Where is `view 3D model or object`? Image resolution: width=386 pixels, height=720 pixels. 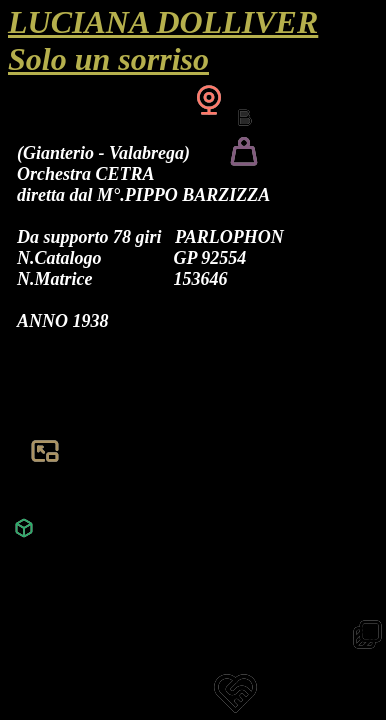
view 3D model or object is located at coordinates (24, 528).